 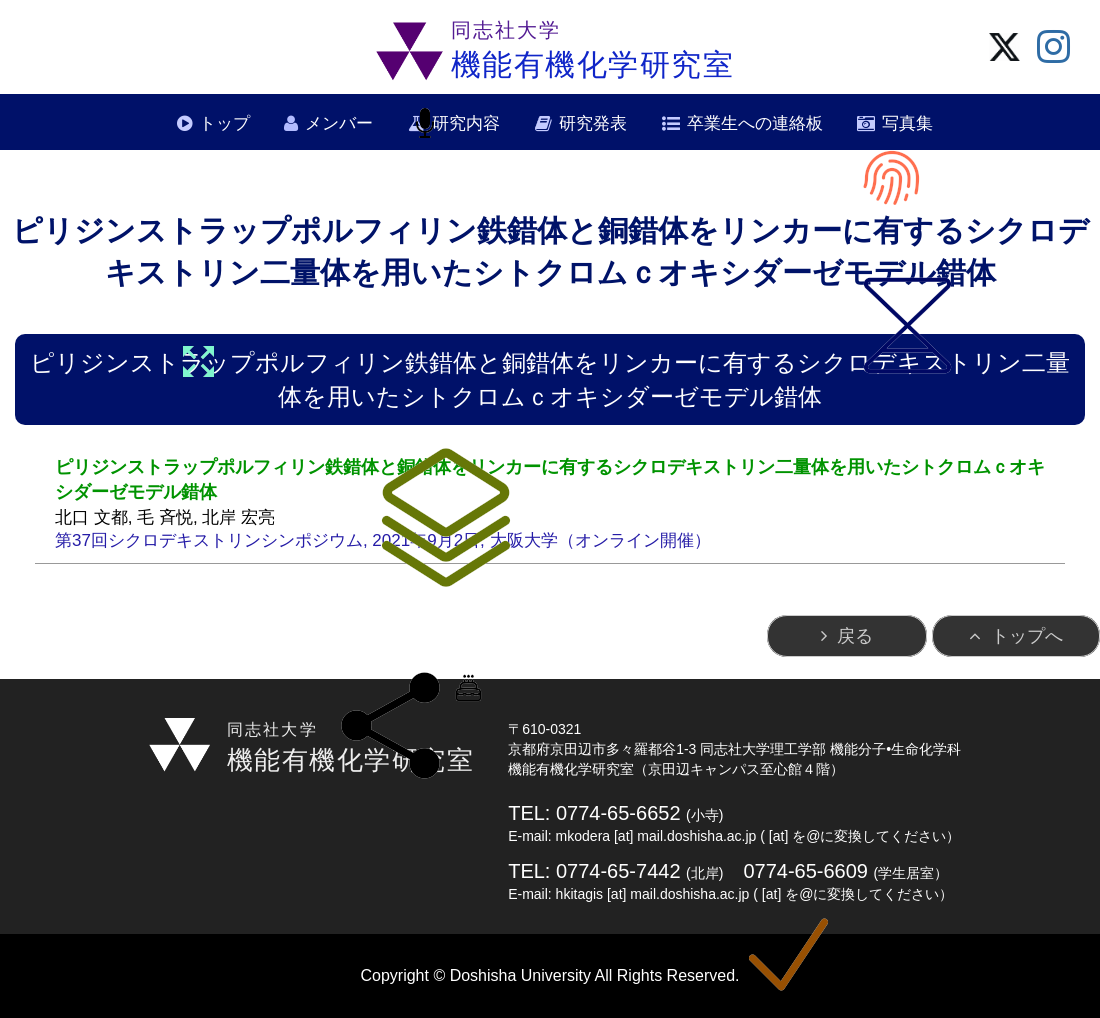 What do you see at coordinates (892, 178) in the screenshot?
I see `authenticate with biometric fingerprint` at bounding box center [892, 178].